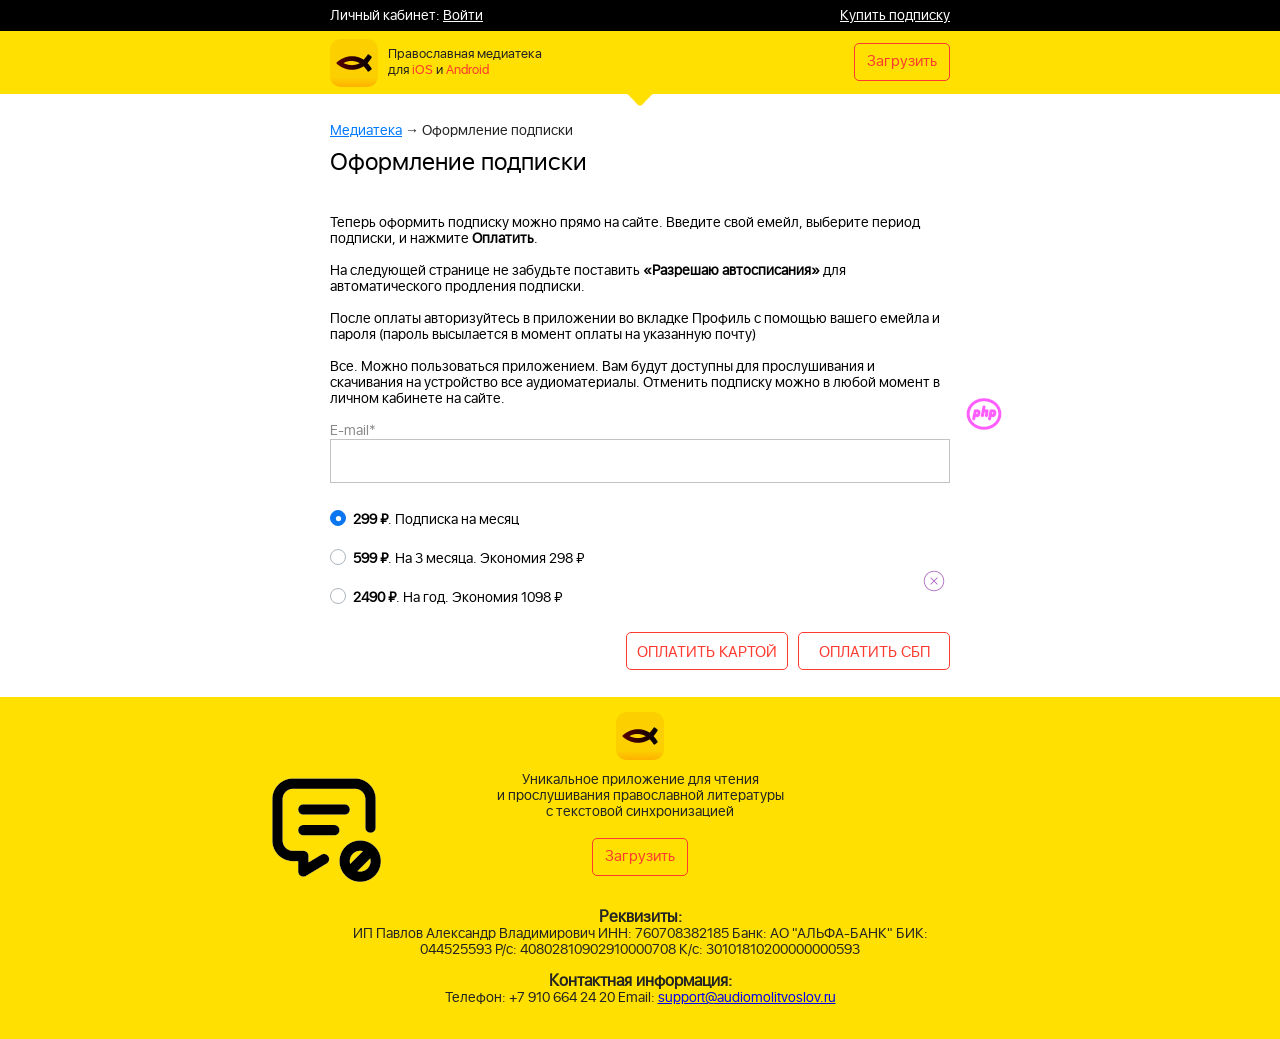 The width and height of the screenshot is (1280, 1039). What do you see at coordinates (984, 414) in the screenshot?
I see `indicates php programming language or technology` at bounding box center [984, 414].